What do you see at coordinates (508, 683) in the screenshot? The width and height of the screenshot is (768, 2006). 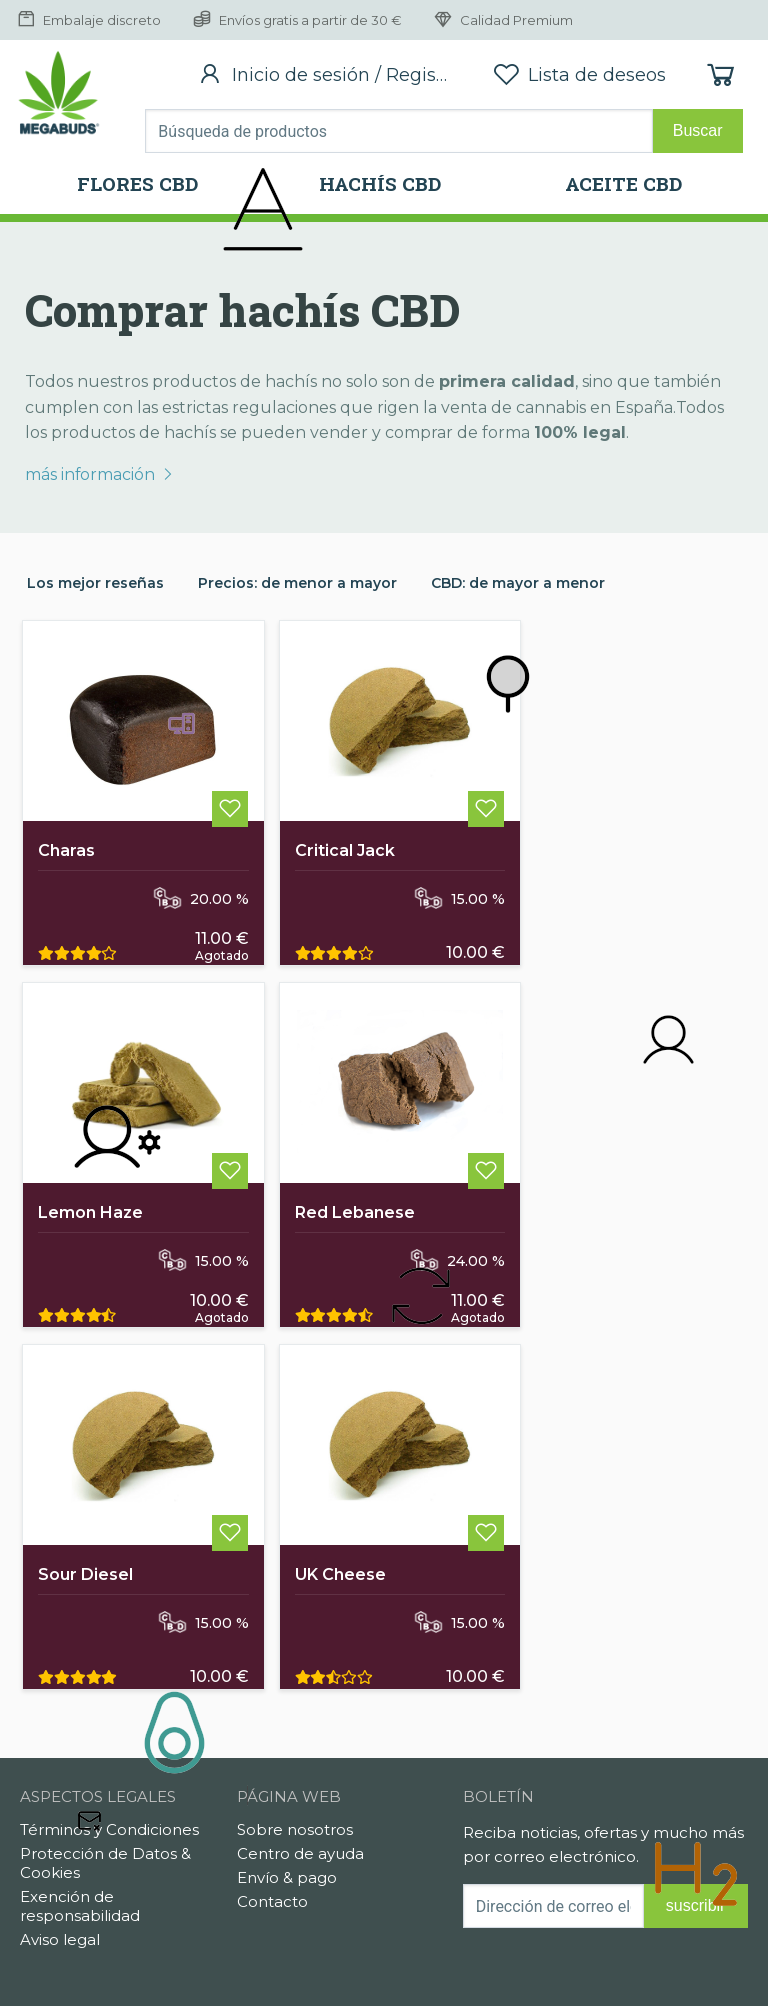 I see `select neuter or non-binary gender option` at bounding box center [508, 683].